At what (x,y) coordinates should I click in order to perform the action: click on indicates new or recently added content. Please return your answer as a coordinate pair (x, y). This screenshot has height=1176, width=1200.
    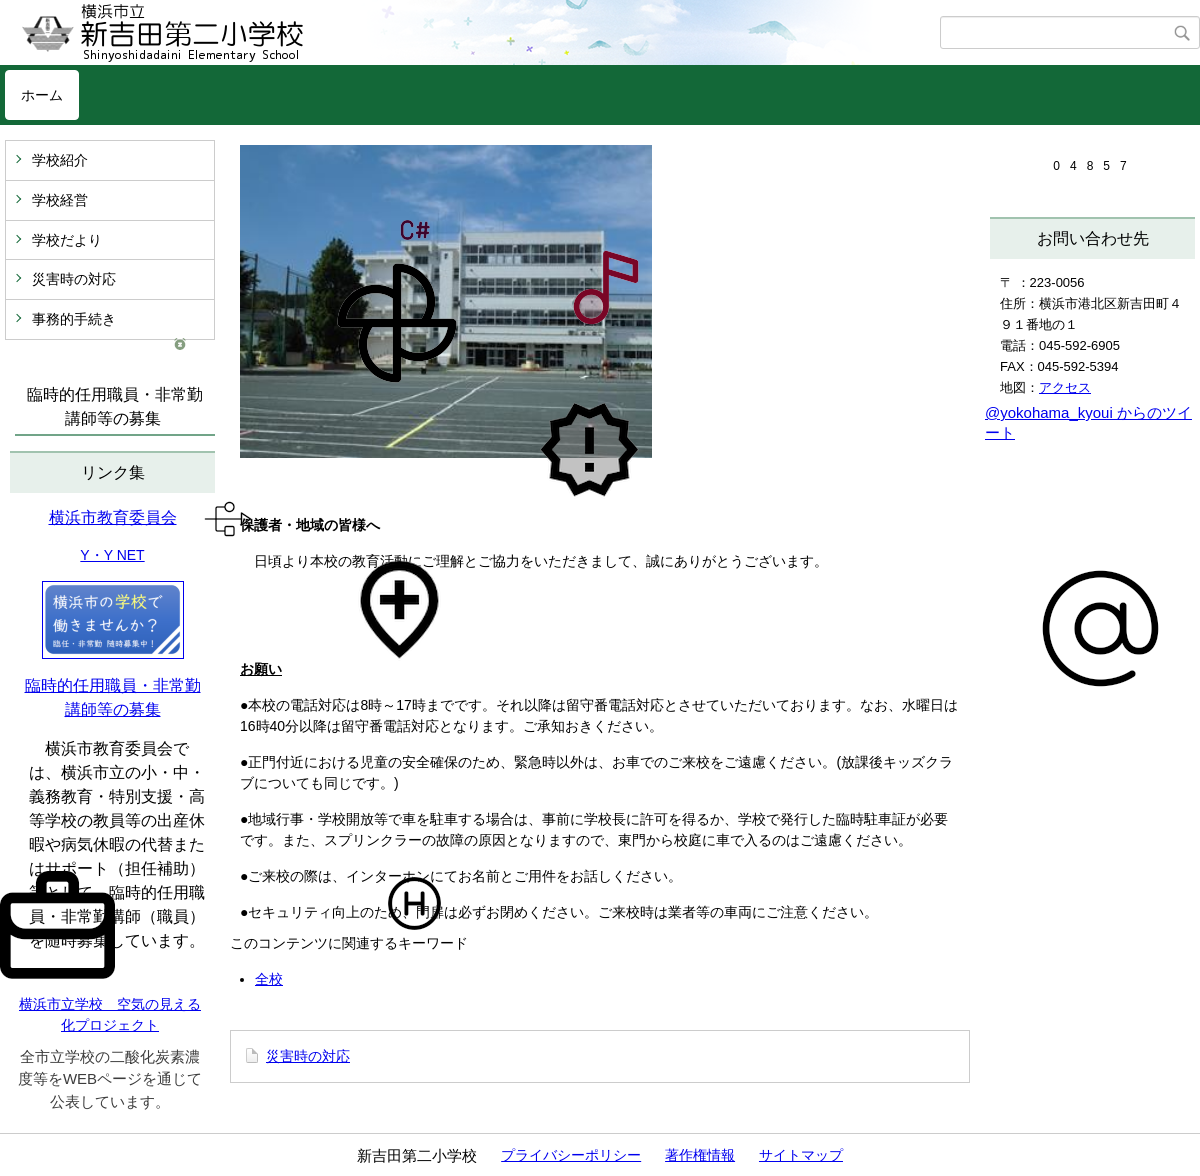
    Looking at the image, I should click on (589, 449).